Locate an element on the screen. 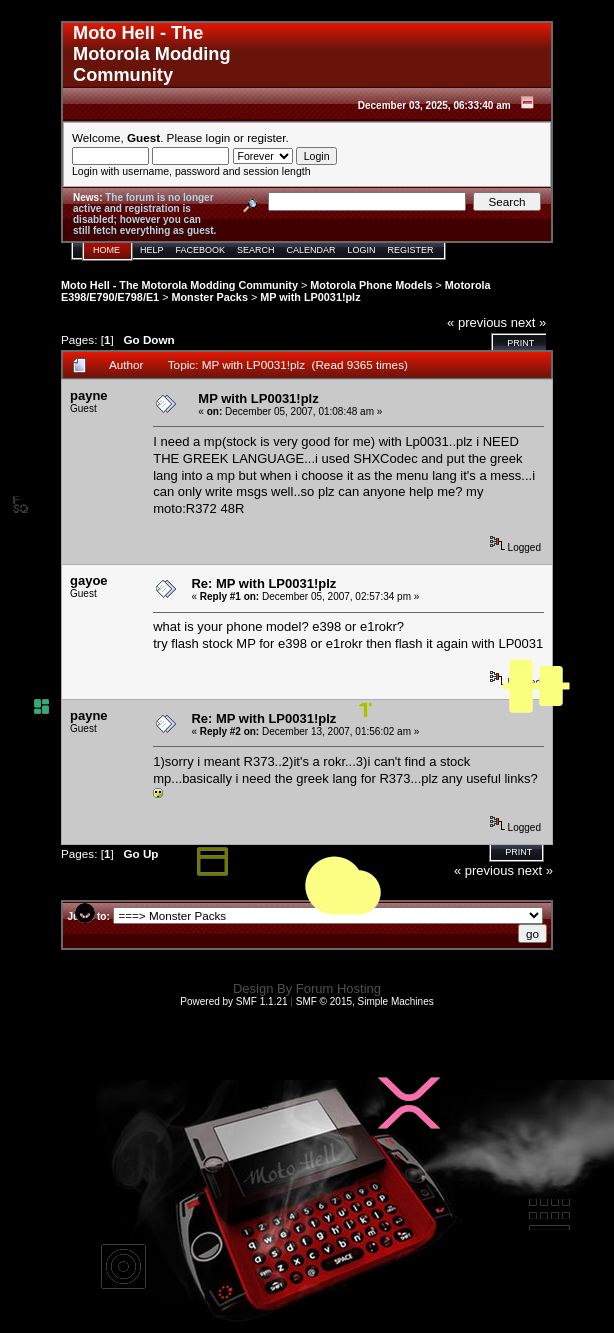 Image resolution: width=614 pixels, height=1333 pixels. xrp cryptocurrency logo is located at coordinates (409, 1103).